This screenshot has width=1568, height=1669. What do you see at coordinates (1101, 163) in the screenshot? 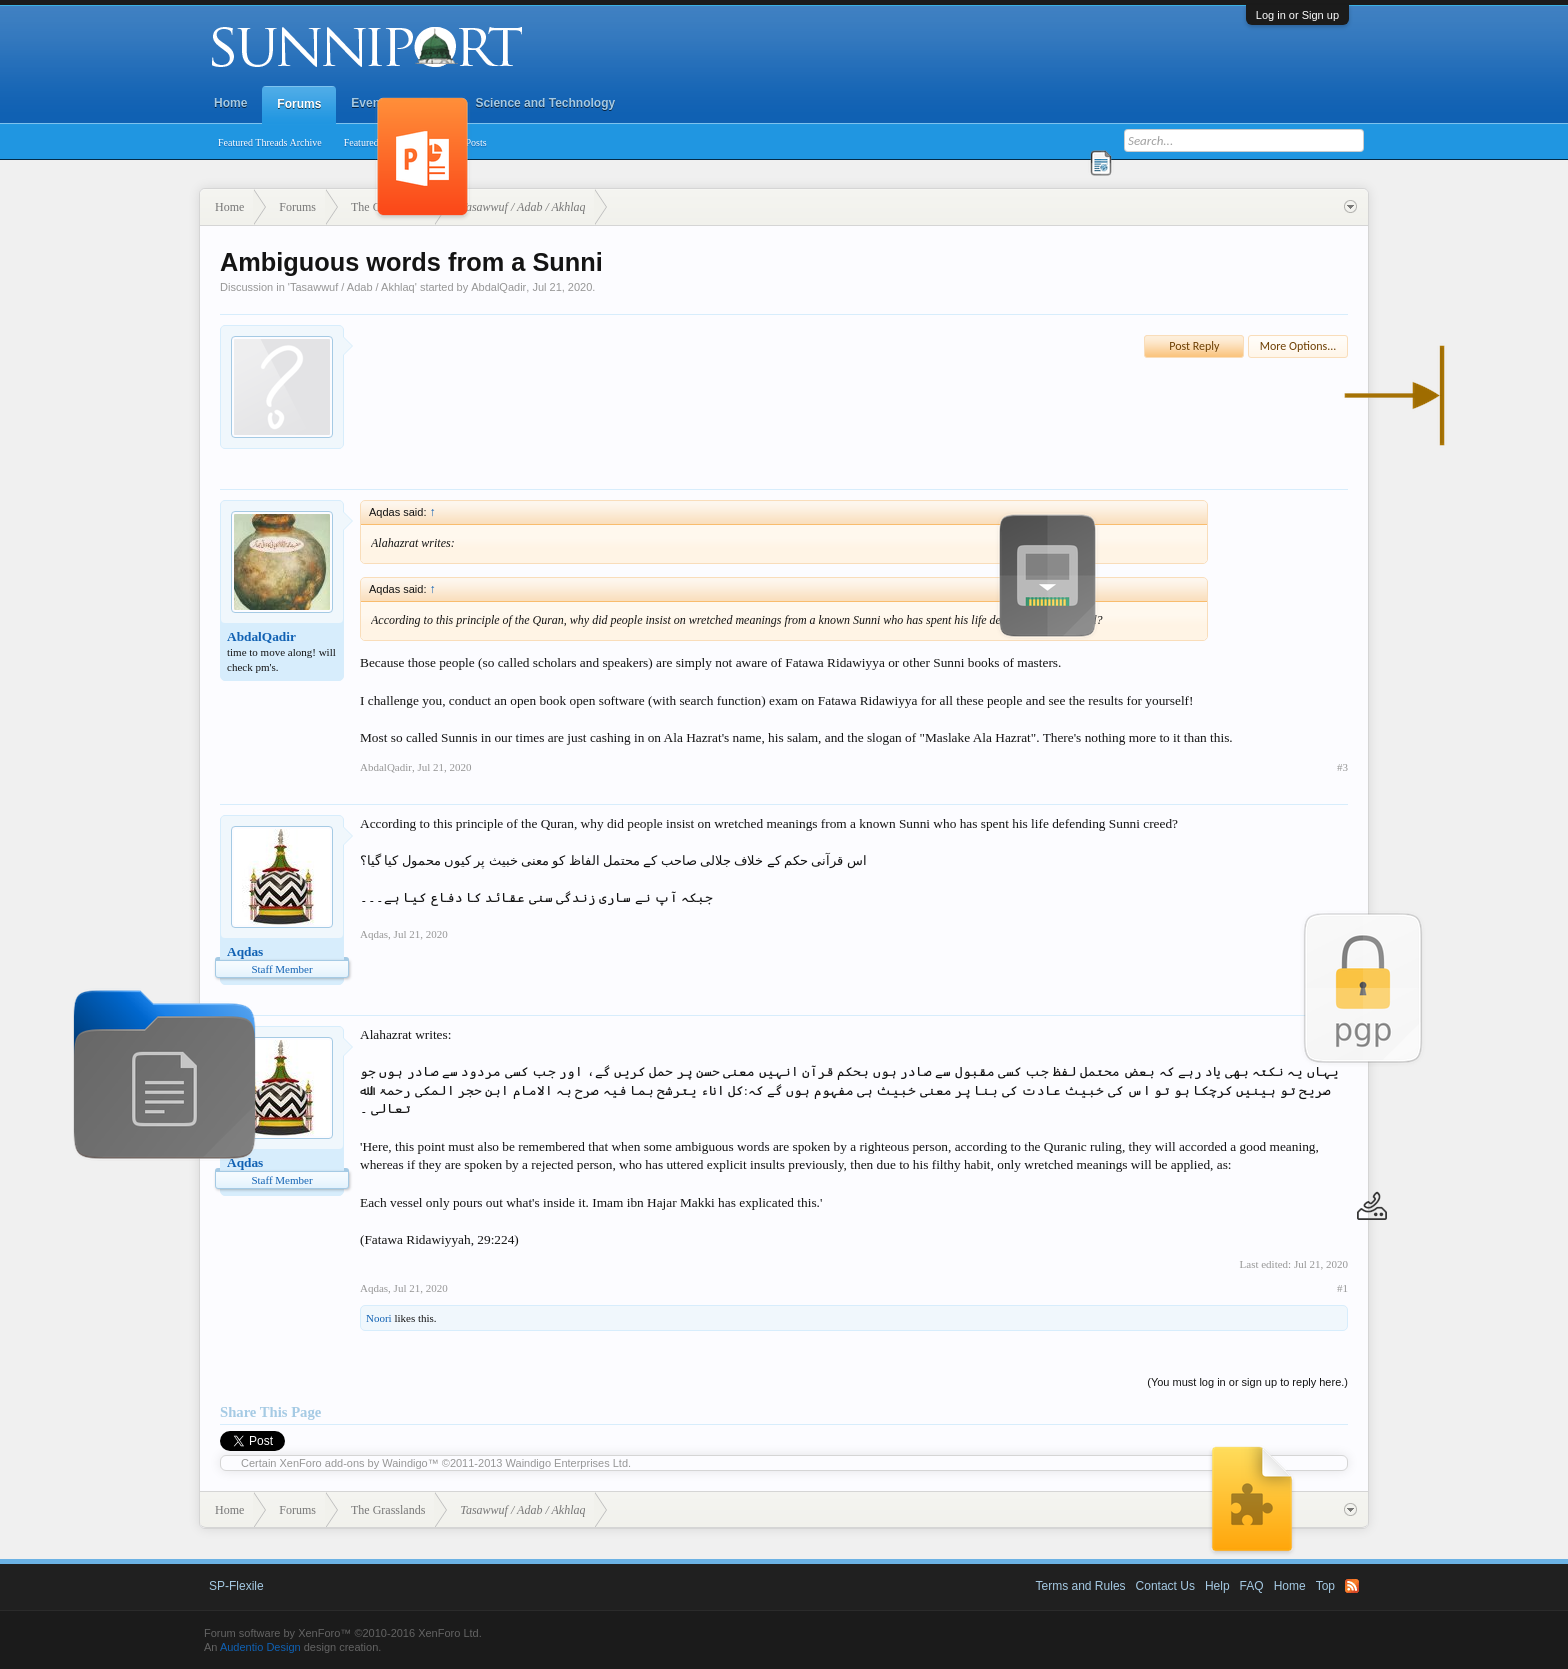
I see `open a web template document file` at bounding box center [1101, 163].